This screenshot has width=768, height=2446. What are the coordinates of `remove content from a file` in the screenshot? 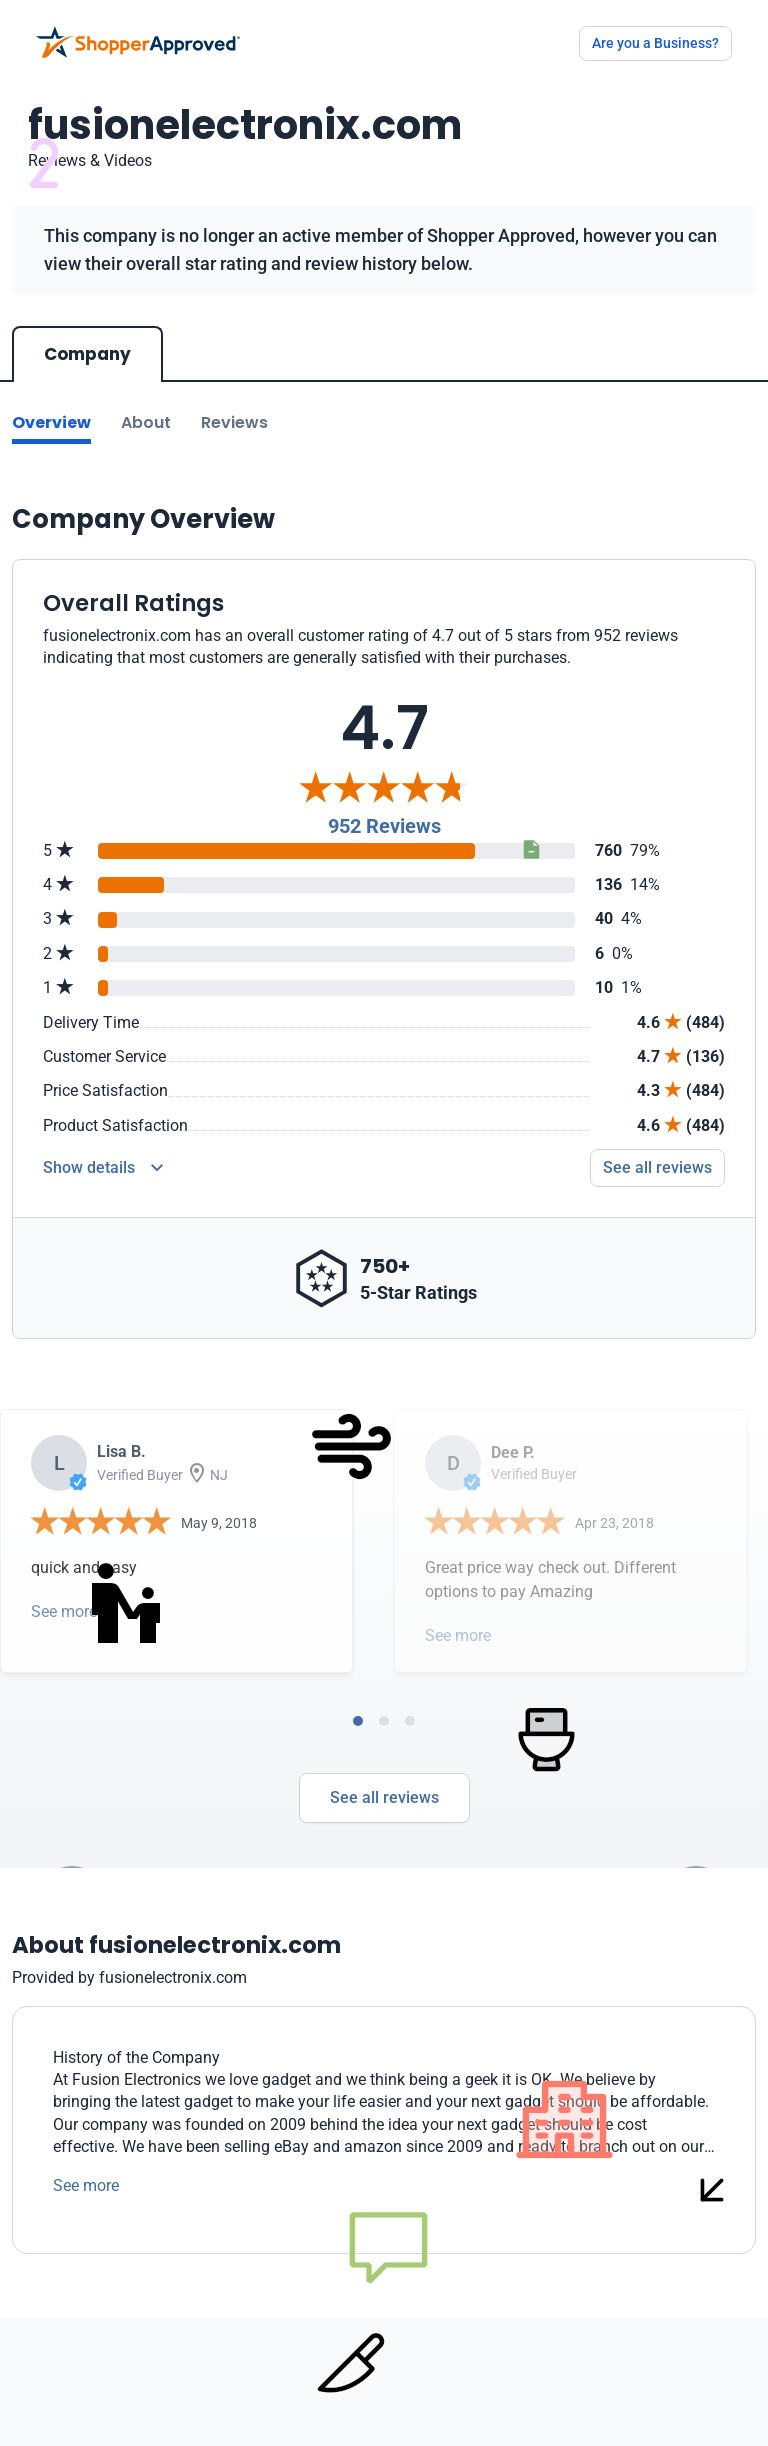 It's located at (531, 849).